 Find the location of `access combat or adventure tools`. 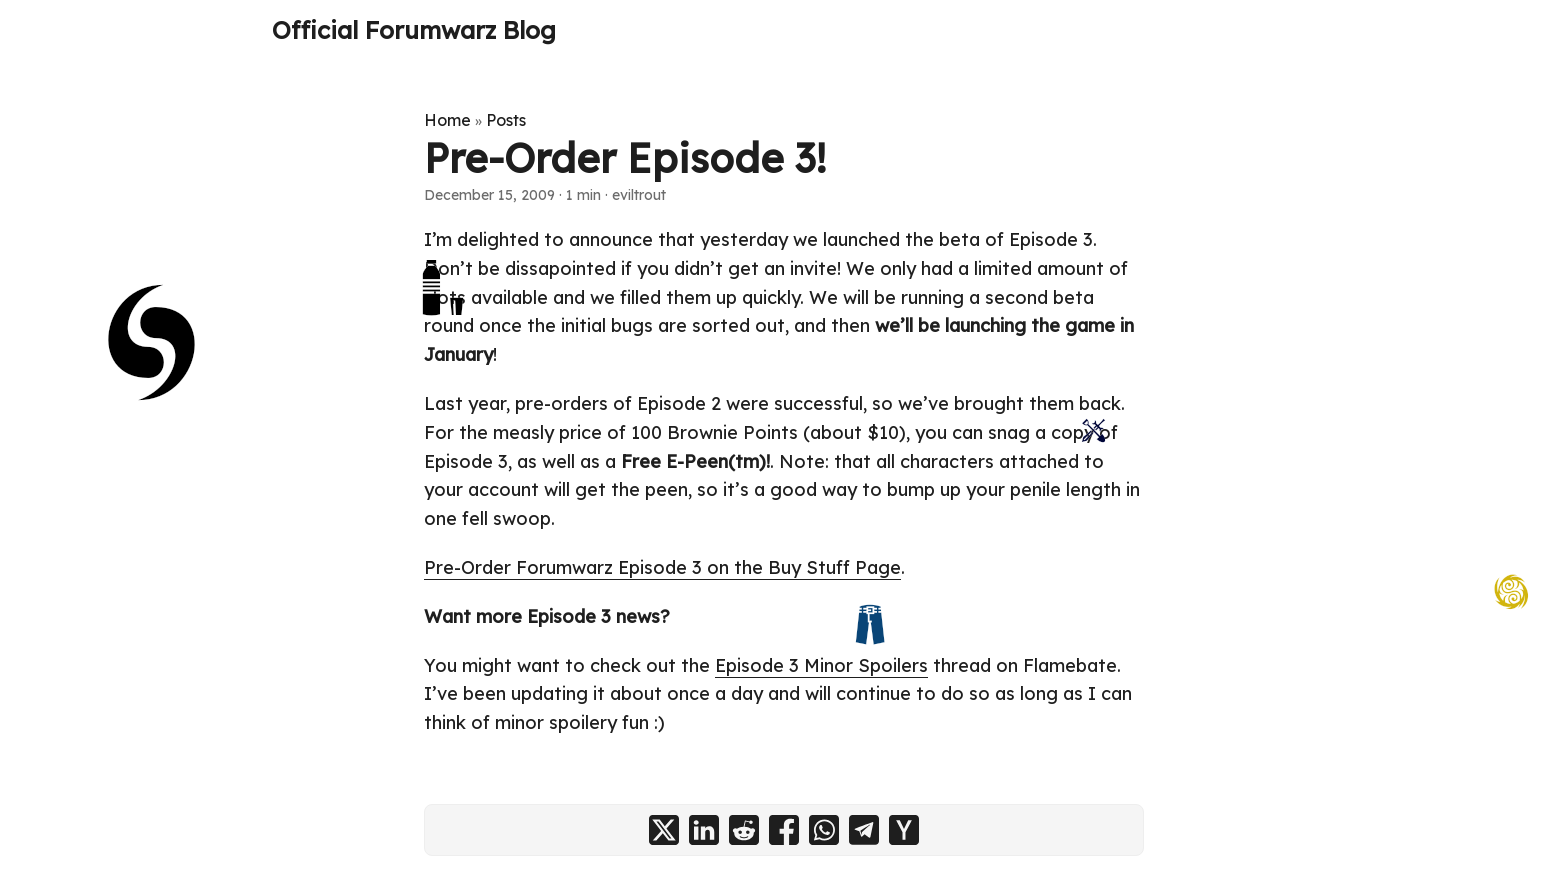

access combat or adventure tools is located at coordinates (1093, 430).